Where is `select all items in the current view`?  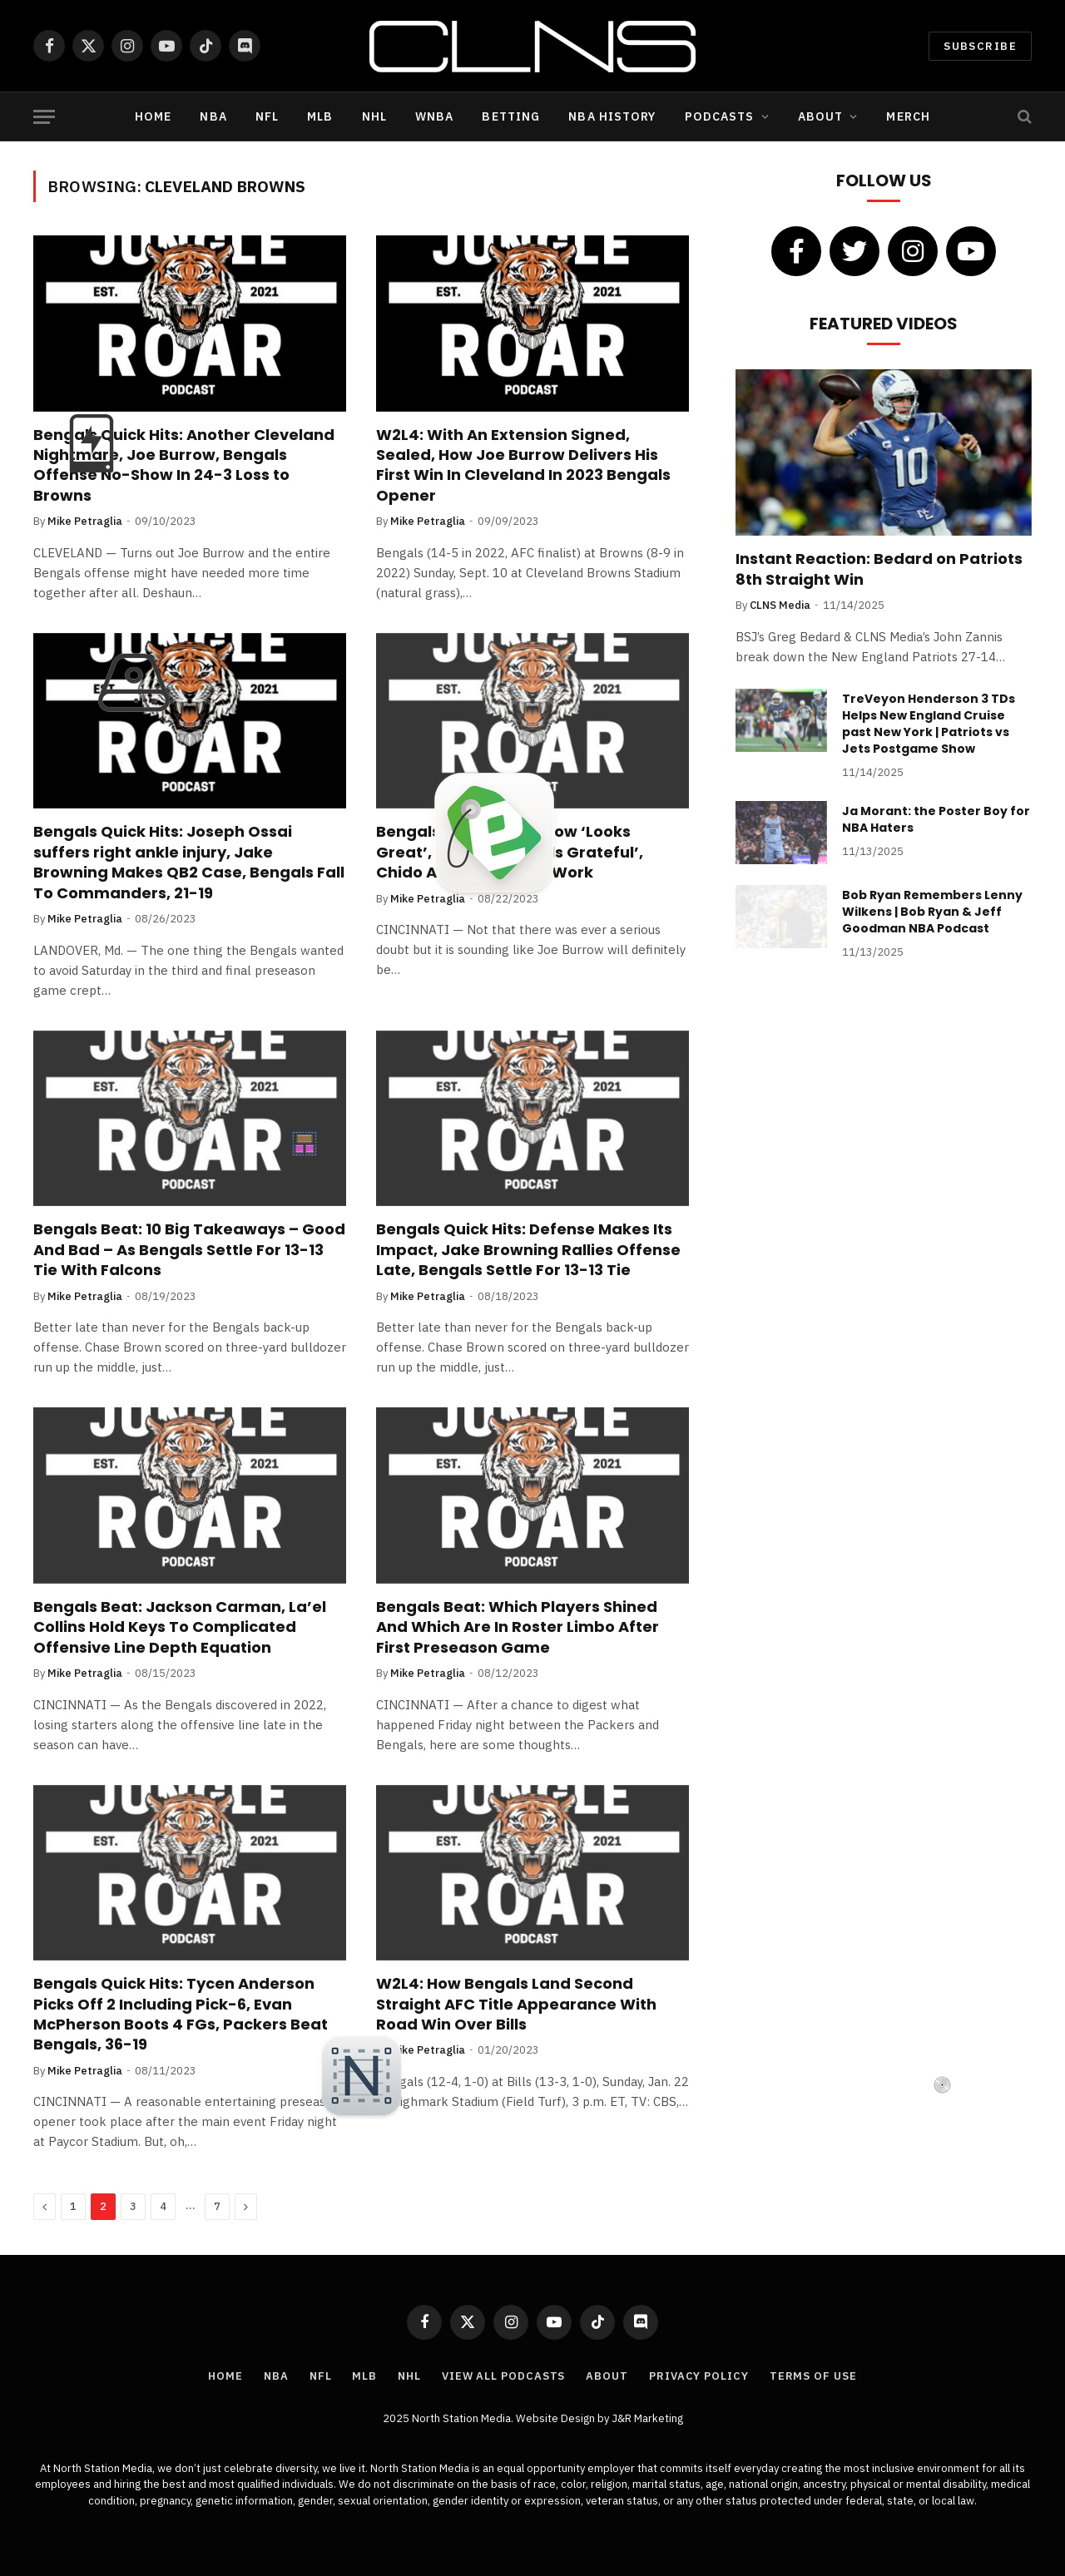 select all items in the current view is located at coordinates (305, 1144).